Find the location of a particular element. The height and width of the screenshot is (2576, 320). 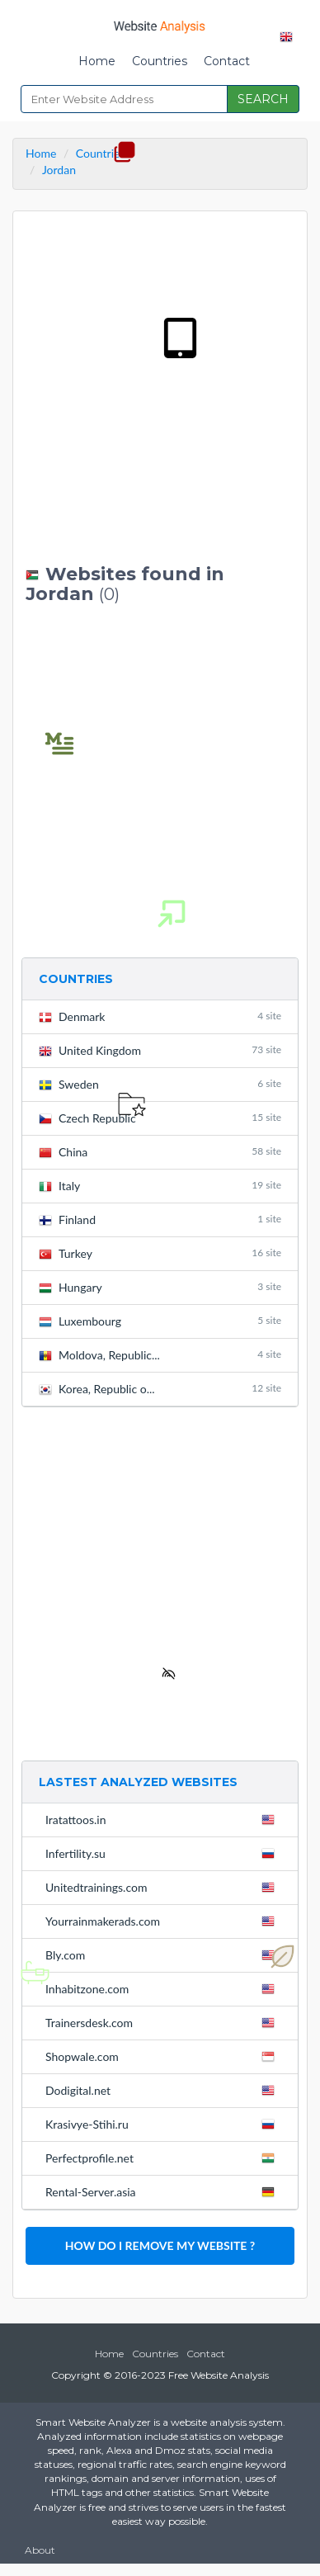

open in new window is located at coordinates (172, 914).